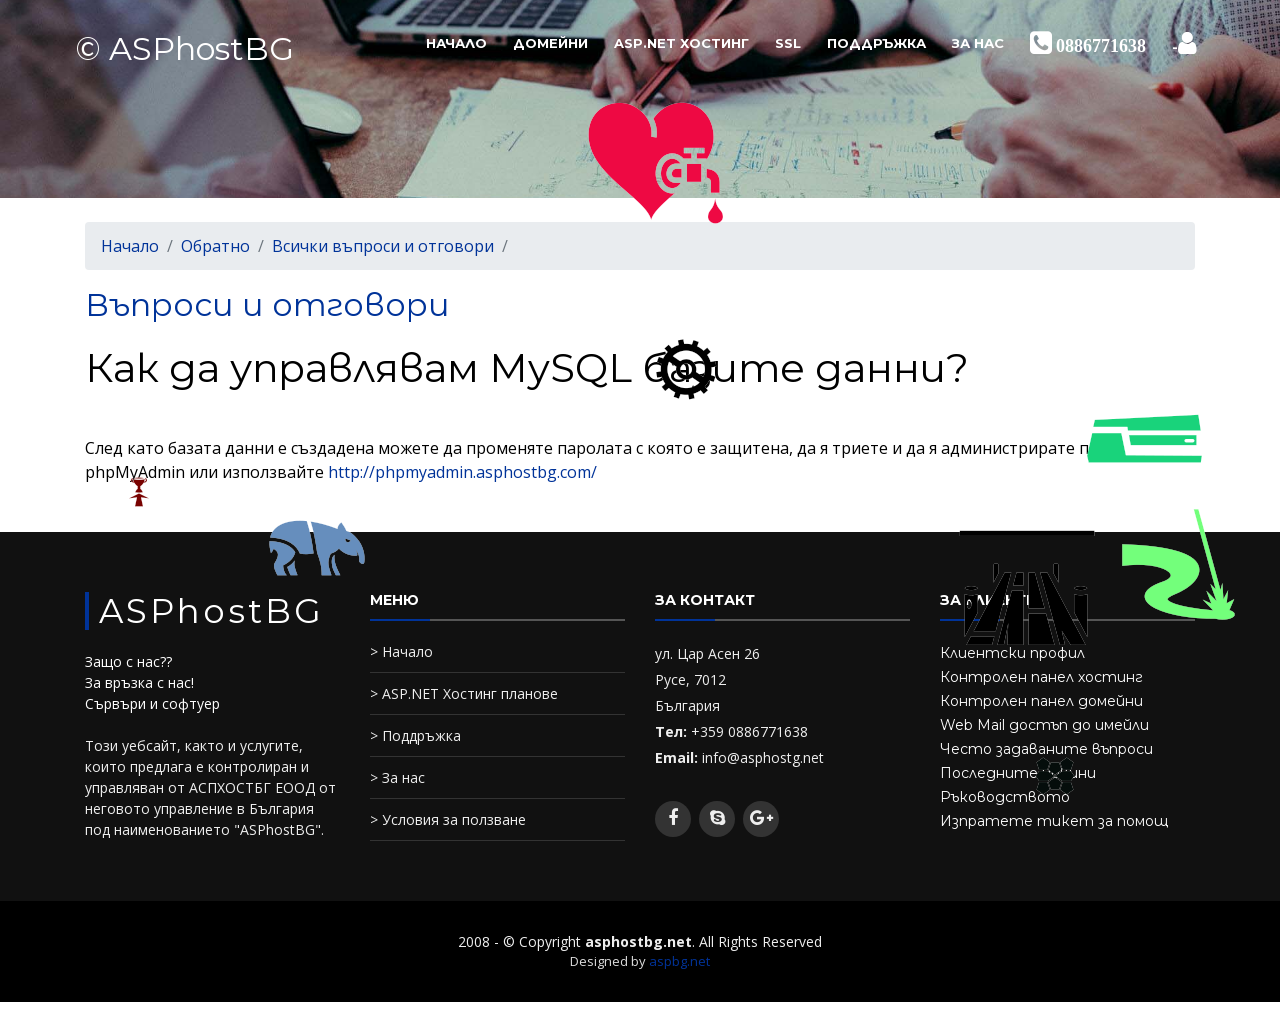 The height and width of the screenshot is (1018, 1280). Describe the element at coordinates (1178, 565) in the screenshot. I see `activate laser attack ability` at that location.